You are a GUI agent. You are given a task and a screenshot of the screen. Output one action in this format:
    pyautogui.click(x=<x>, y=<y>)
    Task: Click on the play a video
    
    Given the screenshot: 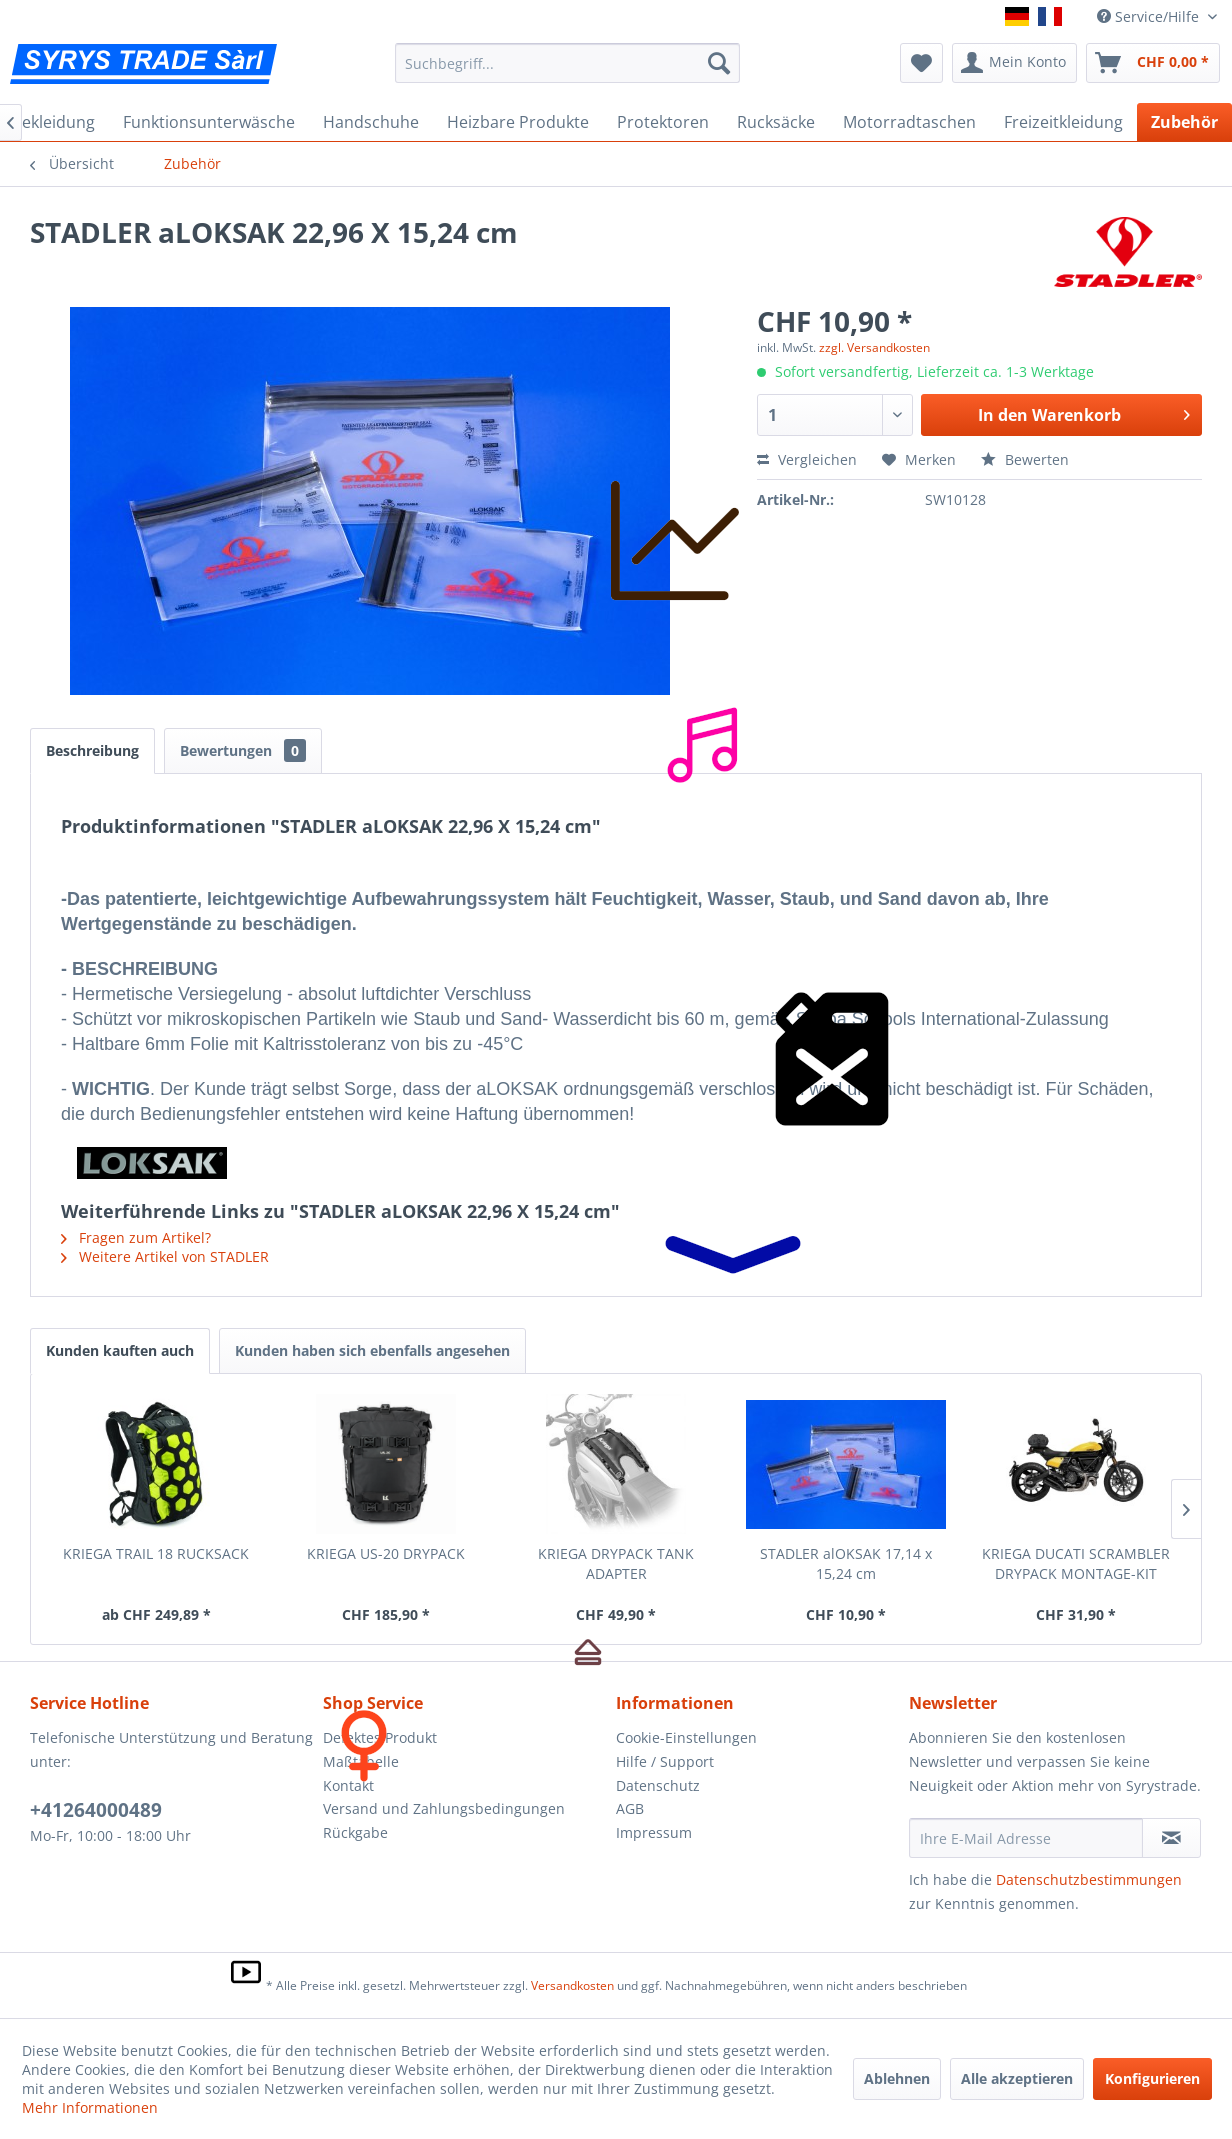 What is the action you would take?
    pyautogui.click(x=246, y=1972)
    